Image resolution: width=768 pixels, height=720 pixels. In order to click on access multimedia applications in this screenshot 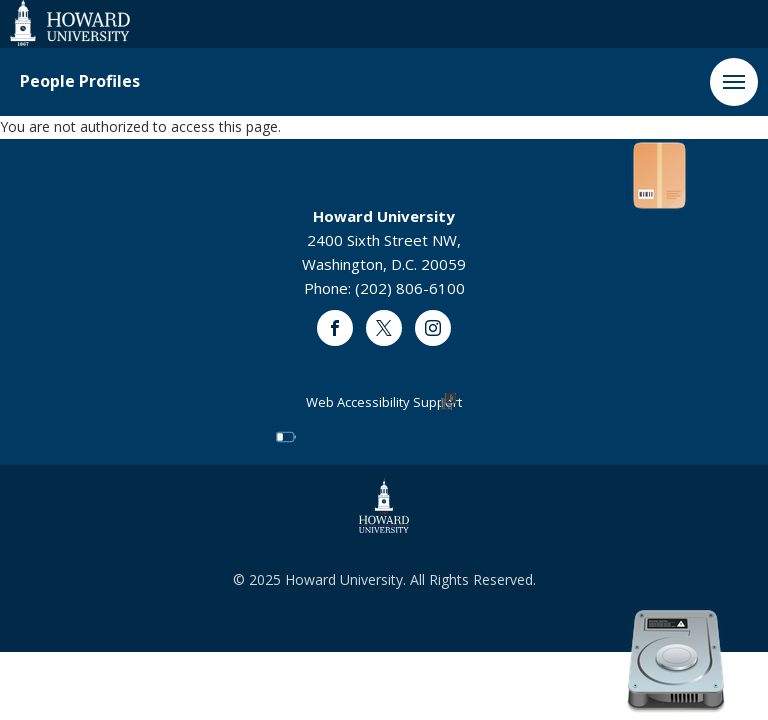, I will do `click(448, 401)`.